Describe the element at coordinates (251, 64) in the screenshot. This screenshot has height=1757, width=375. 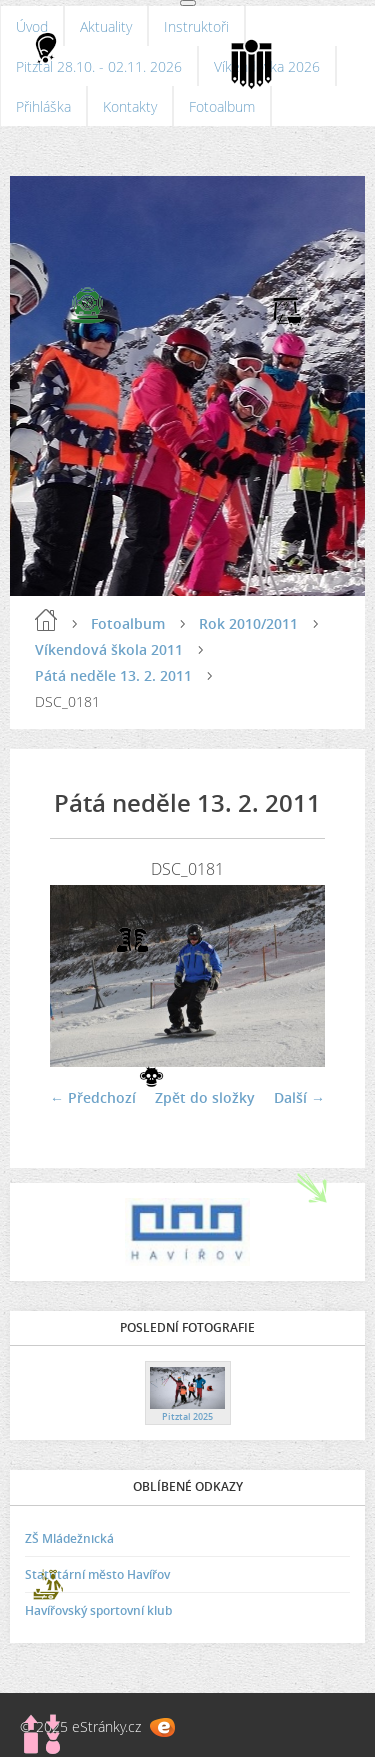
I see `select ancient roman armor piece` at that location.